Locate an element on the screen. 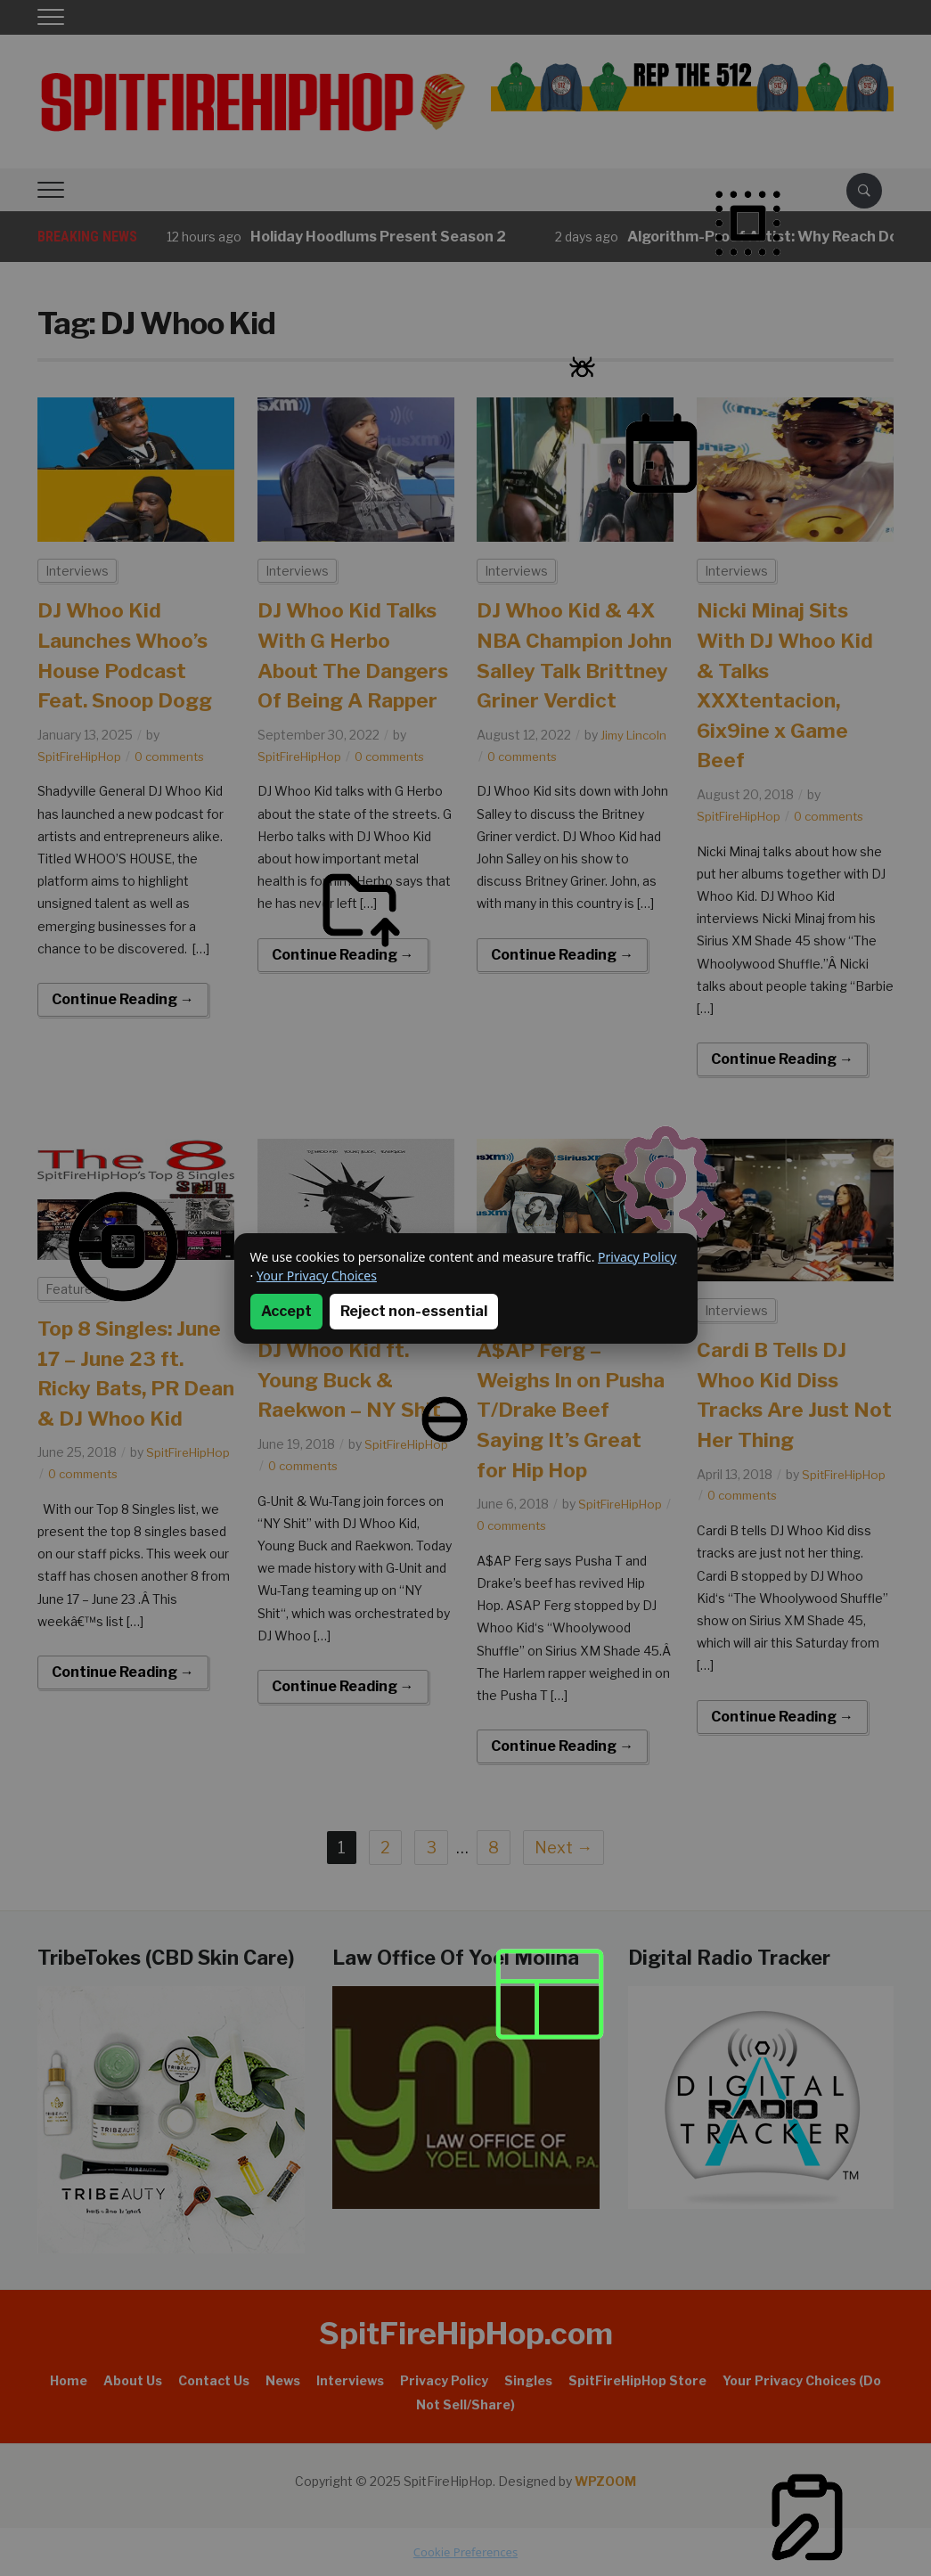 The image size is (931, 2576). indicates bug or error in the system is located at coordinates (582, 367).